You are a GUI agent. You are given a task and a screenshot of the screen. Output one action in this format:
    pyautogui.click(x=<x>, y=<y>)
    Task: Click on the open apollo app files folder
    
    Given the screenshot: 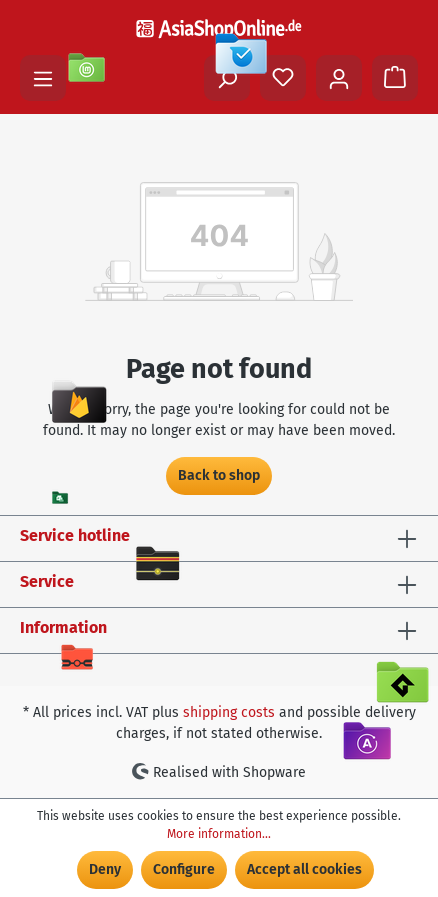 What is the action you would take?
    pyautogui.click(x=367, y=742)
    